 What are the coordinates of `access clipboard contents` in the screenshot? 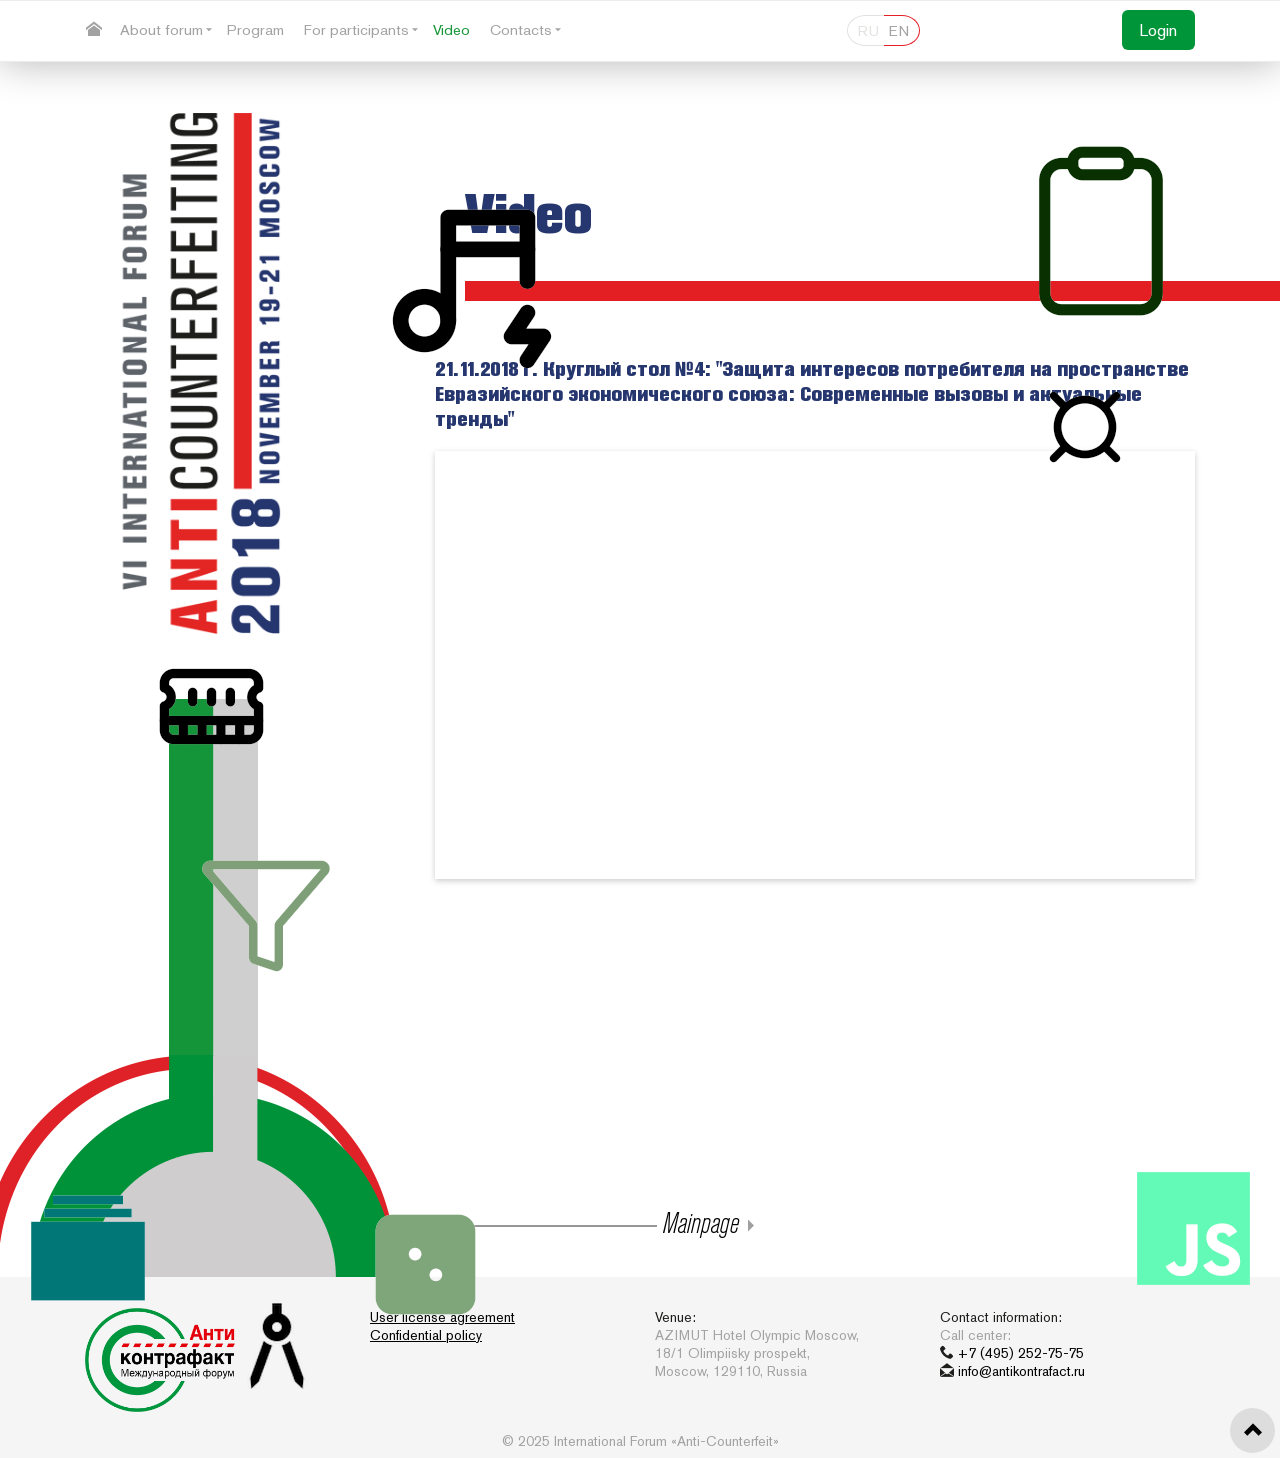 It's located at (1101, 231).